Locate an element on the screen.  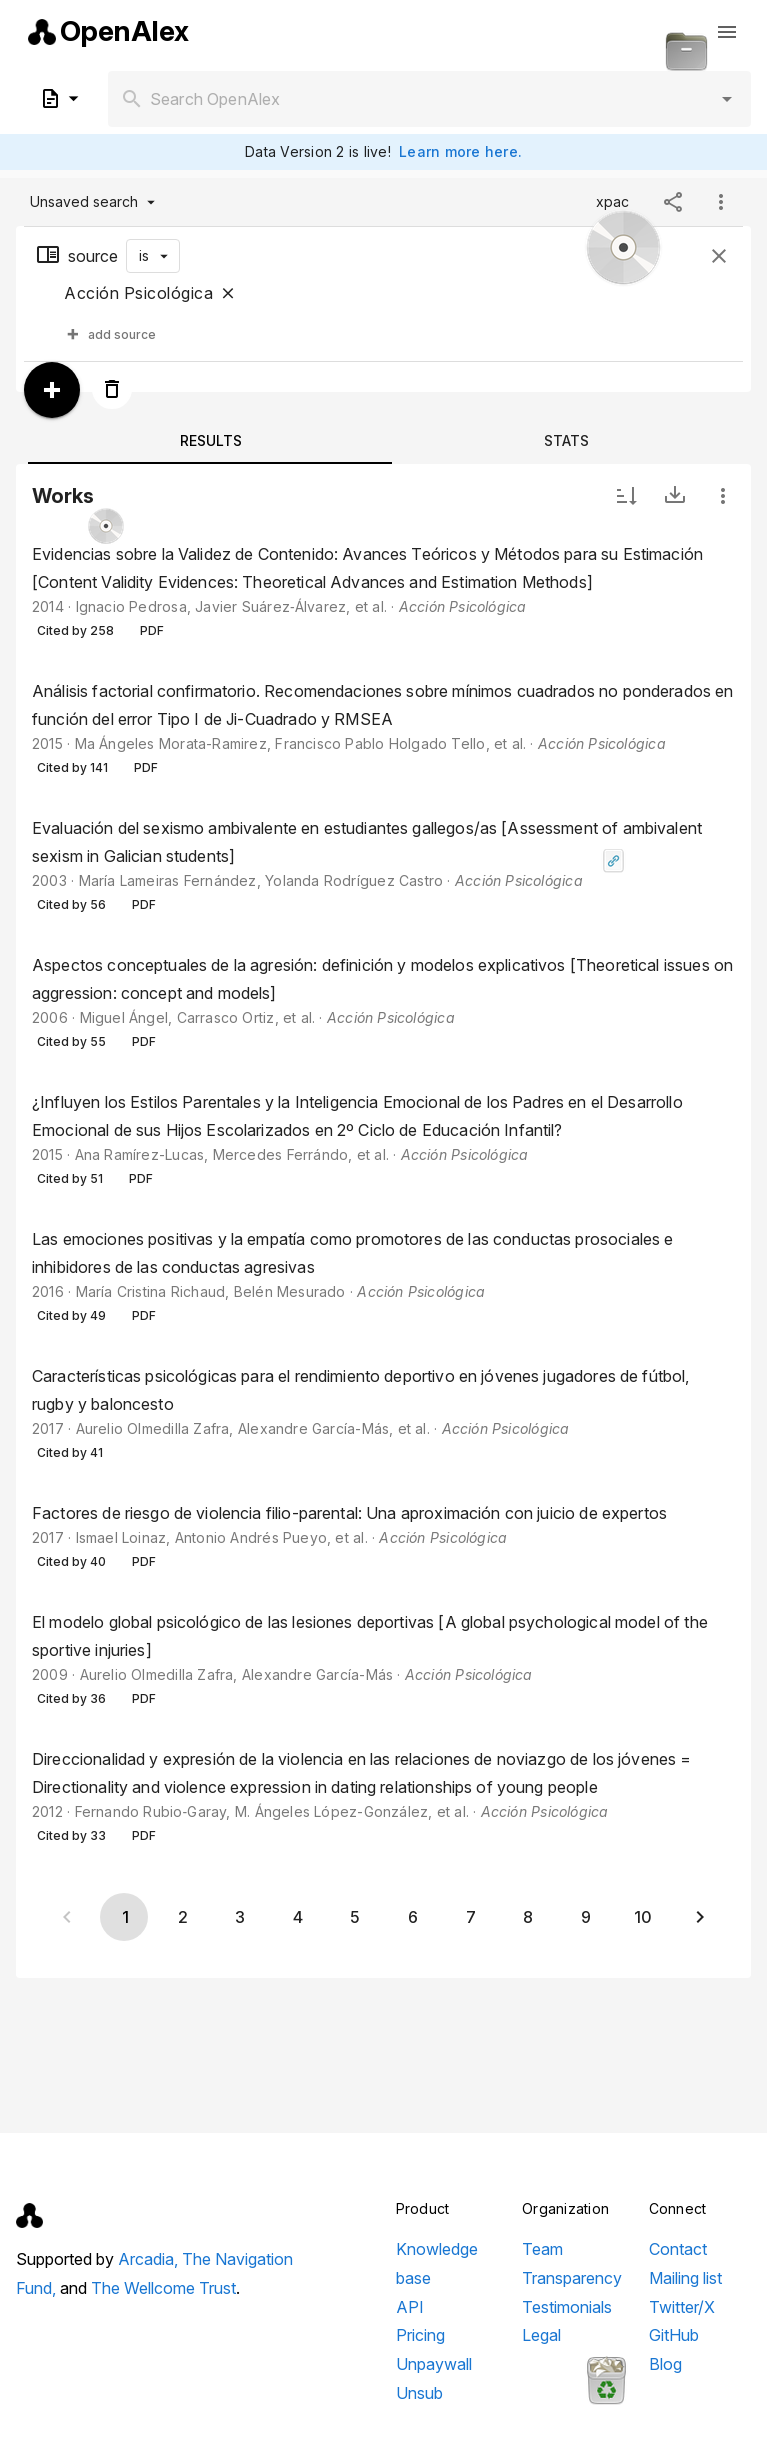
a windows internet shortcut file is located at coordinates (613, 860).